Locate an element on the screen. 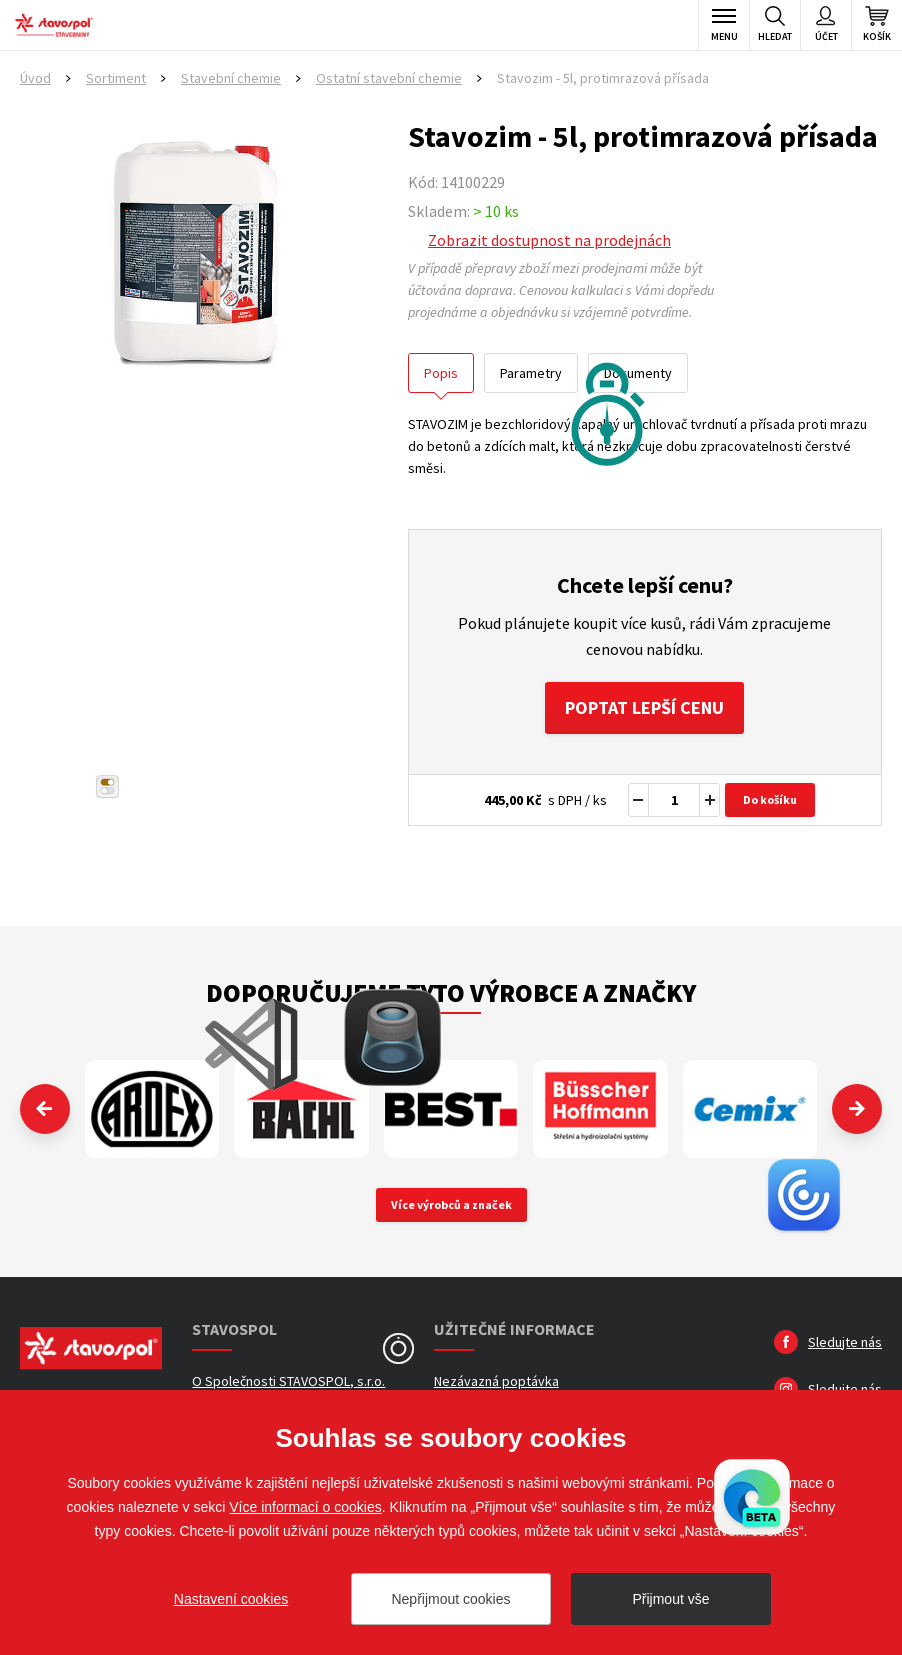  indicates camera is currently active is located at coordinates (398, 1348).